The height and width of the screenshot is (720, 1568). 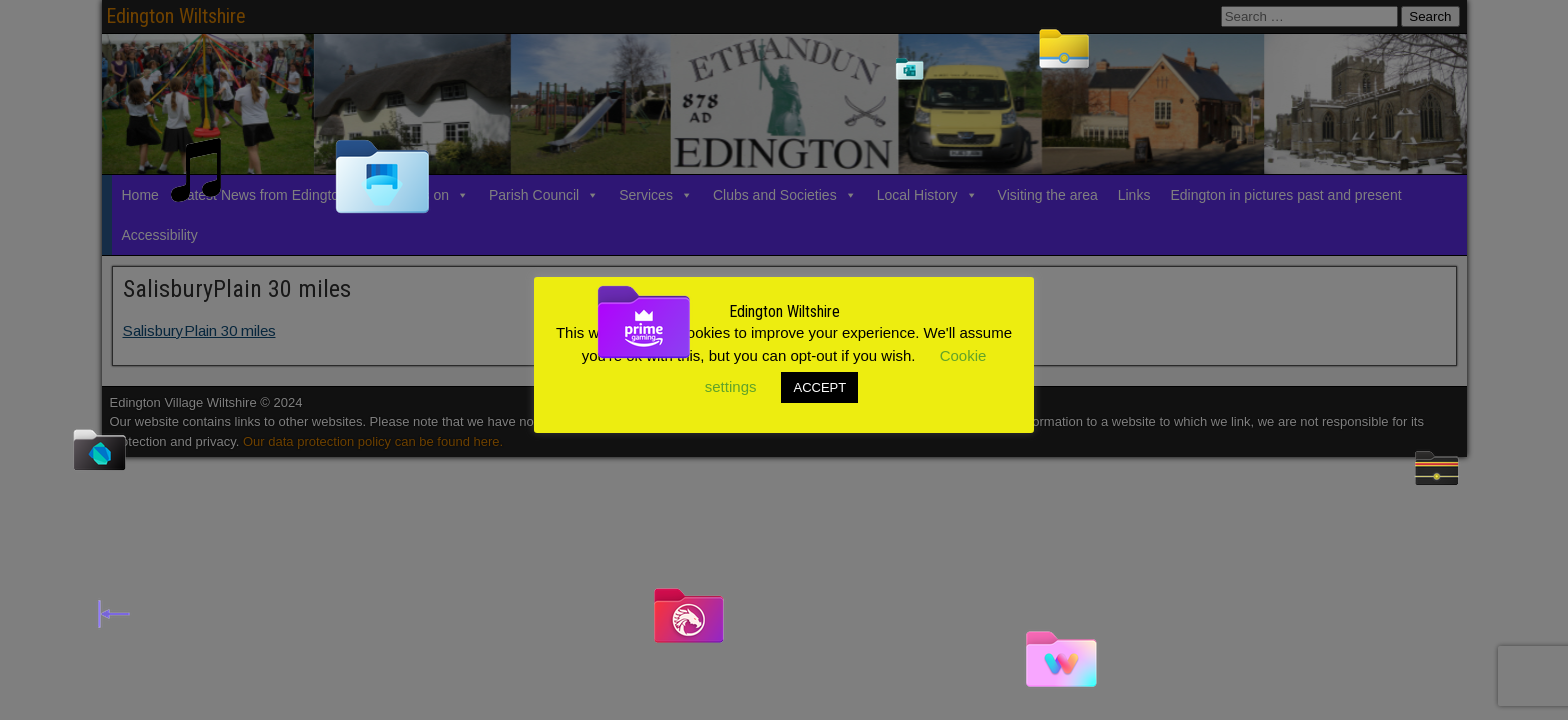 What do you see at coordinates (198, 170) in the screenshot?
I see `access your music folder in the sidebar` at bounding box center [198, 170].